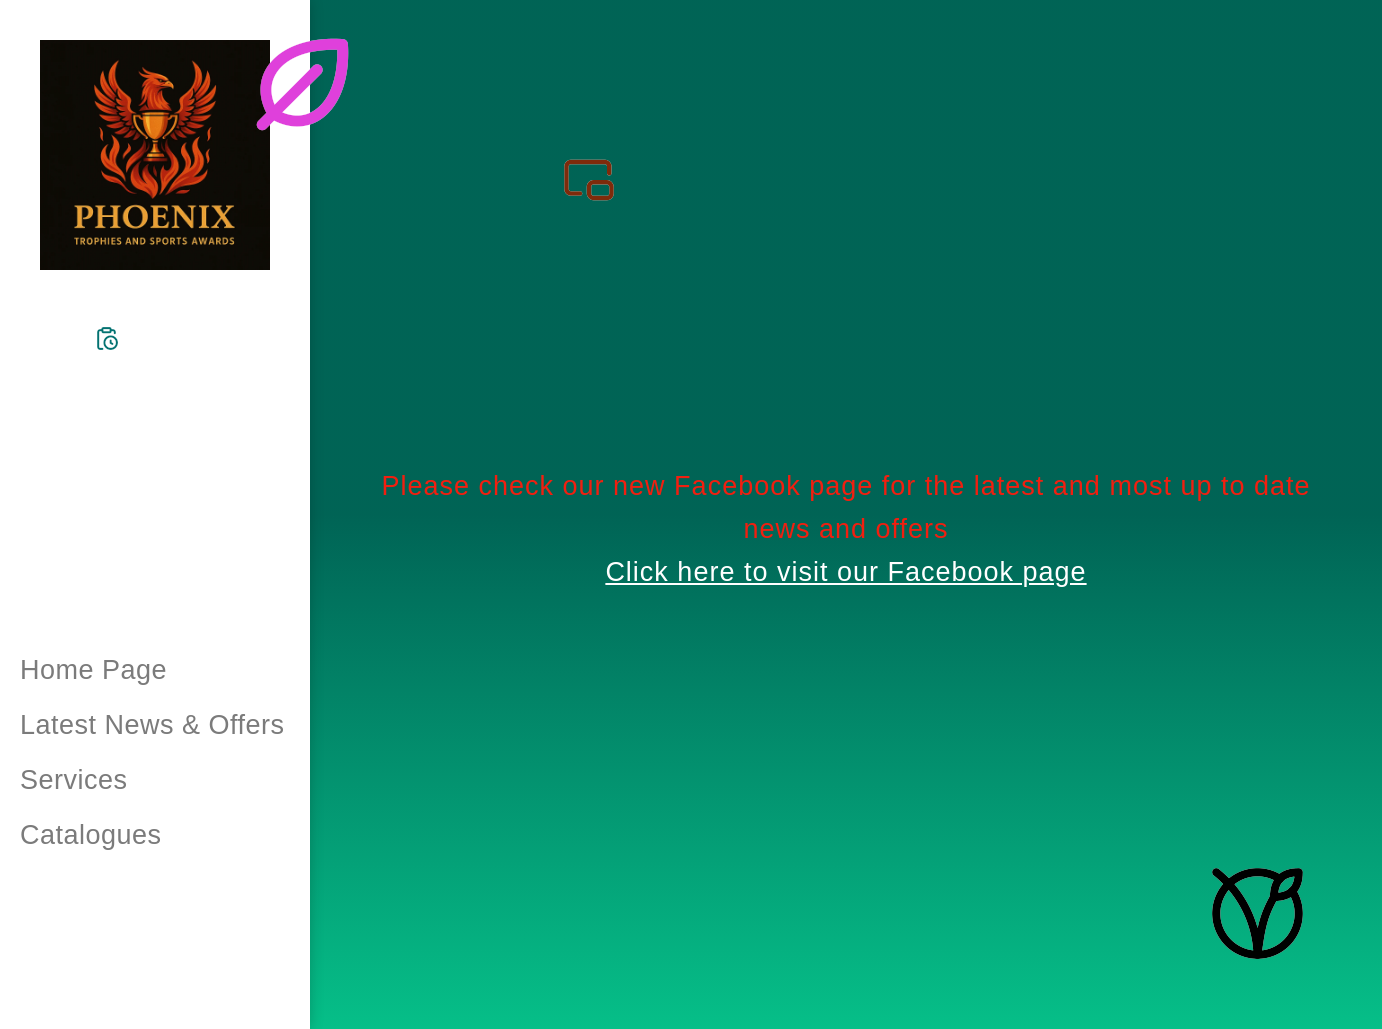  I want to click on filter for vegan menu options, so click(1257, 913).